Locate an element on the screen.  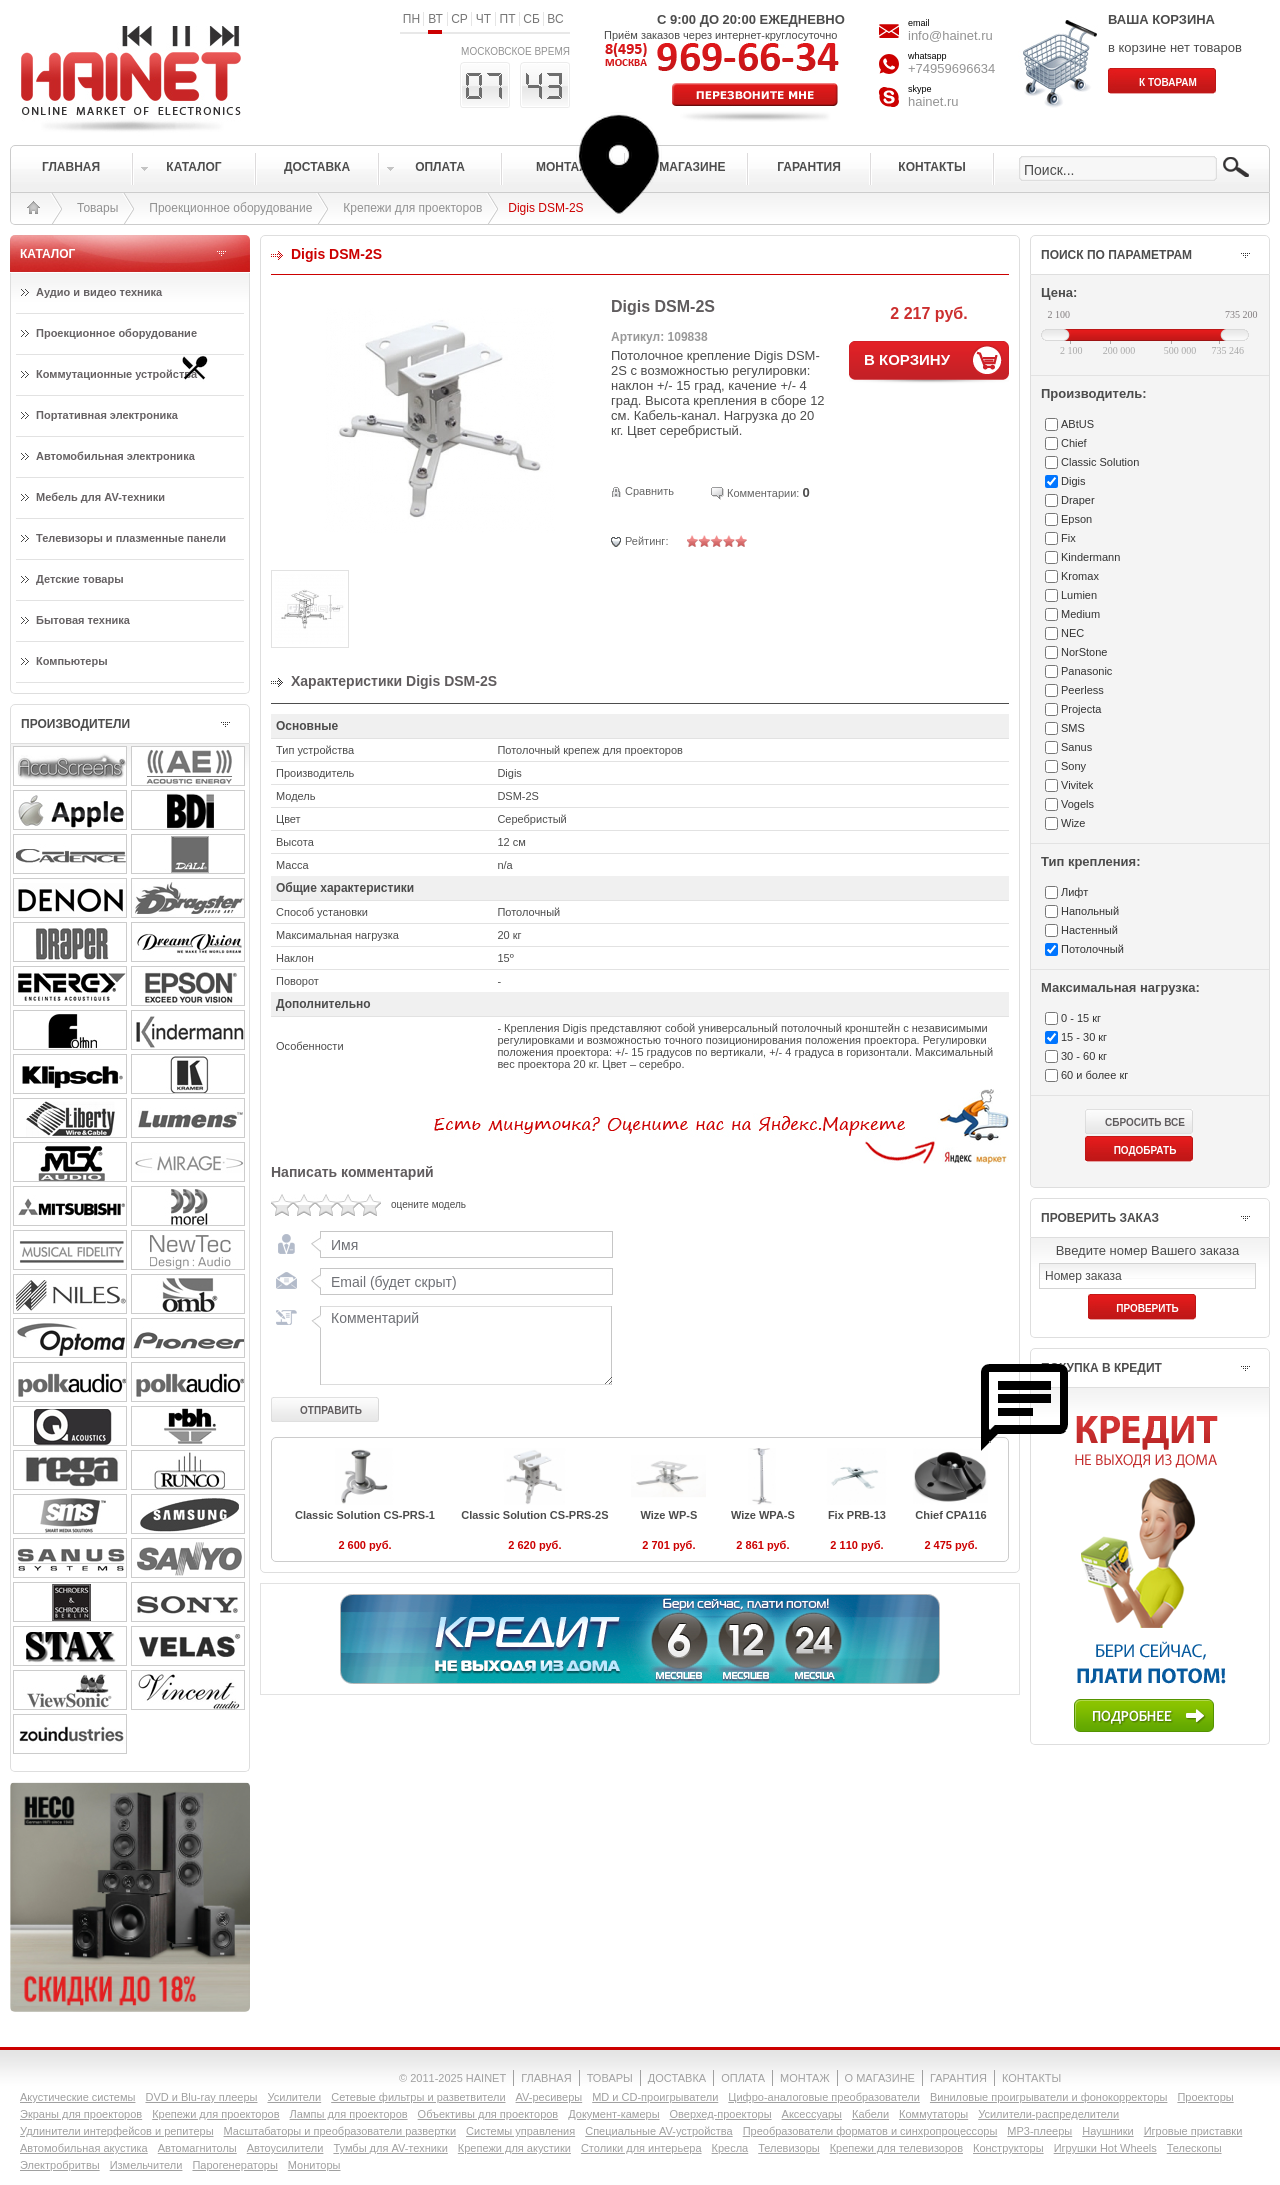
open chat or messaging is located at coordinates (1024, 1407).